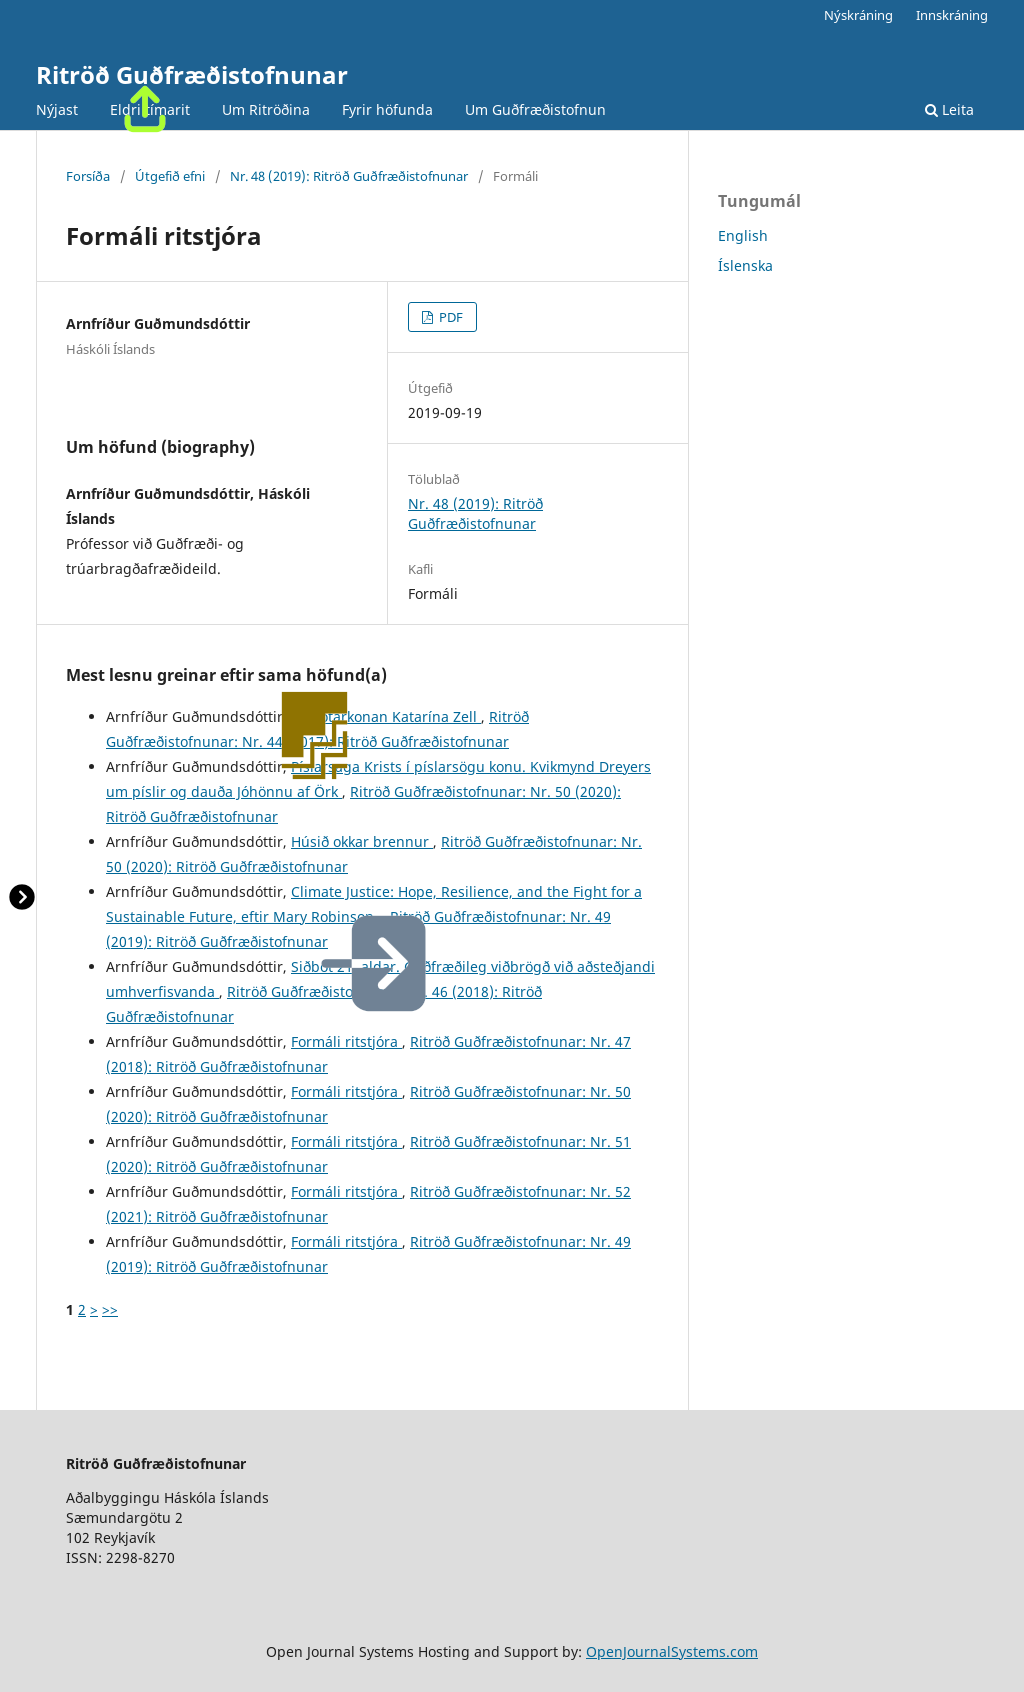 The width and height of the screenshot is (1024, 1692). What do you see at coordinates (145, 109) in the screenshot?
I see `upload a file or document` at bounding box center [145, 109].